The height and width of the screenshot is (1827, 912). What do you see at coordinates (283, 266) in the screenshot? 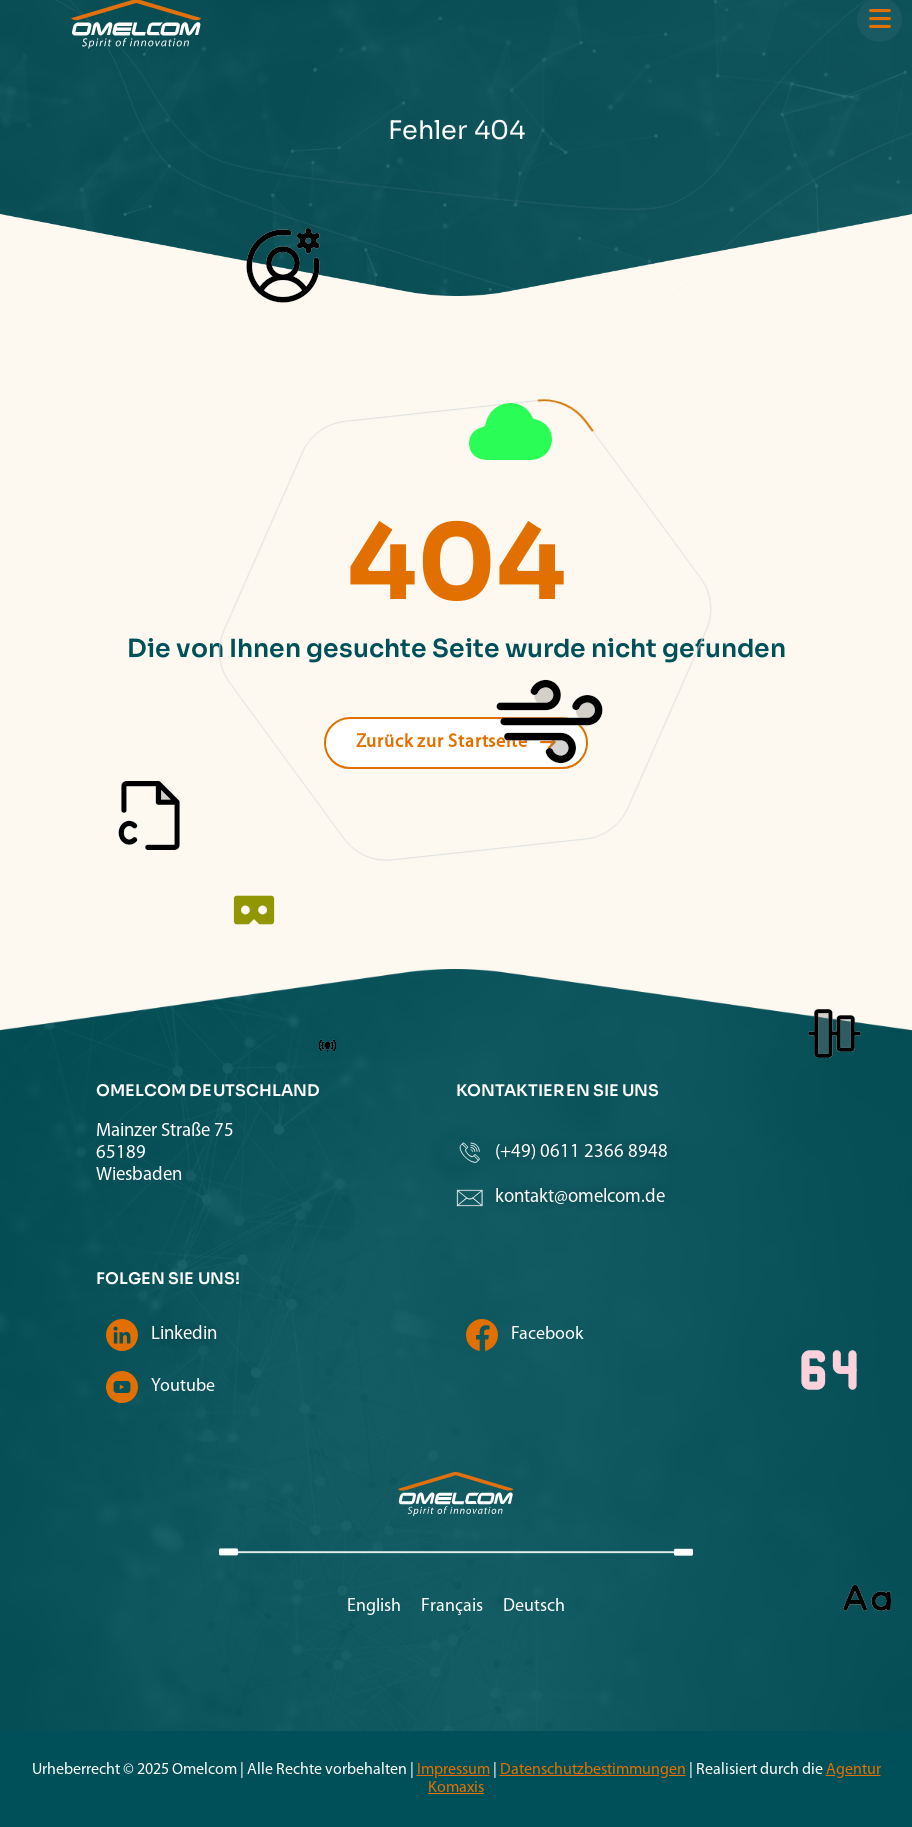
I see `access user profile settings` at bounding box center [283, 266].